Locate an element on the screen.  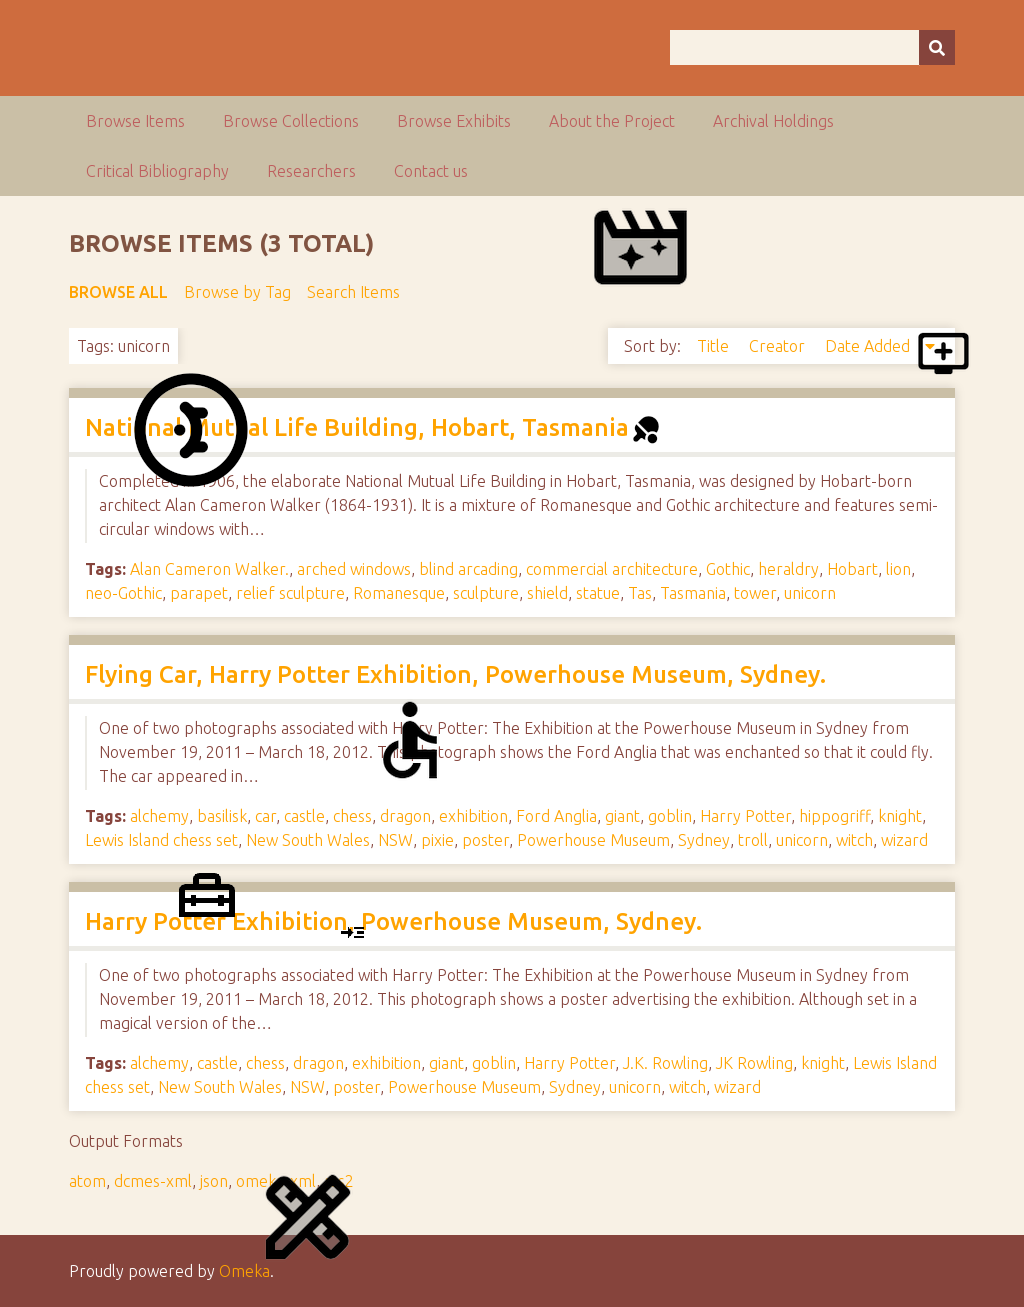
access ping pong or table tennis games is located at coordinates (646, 429).